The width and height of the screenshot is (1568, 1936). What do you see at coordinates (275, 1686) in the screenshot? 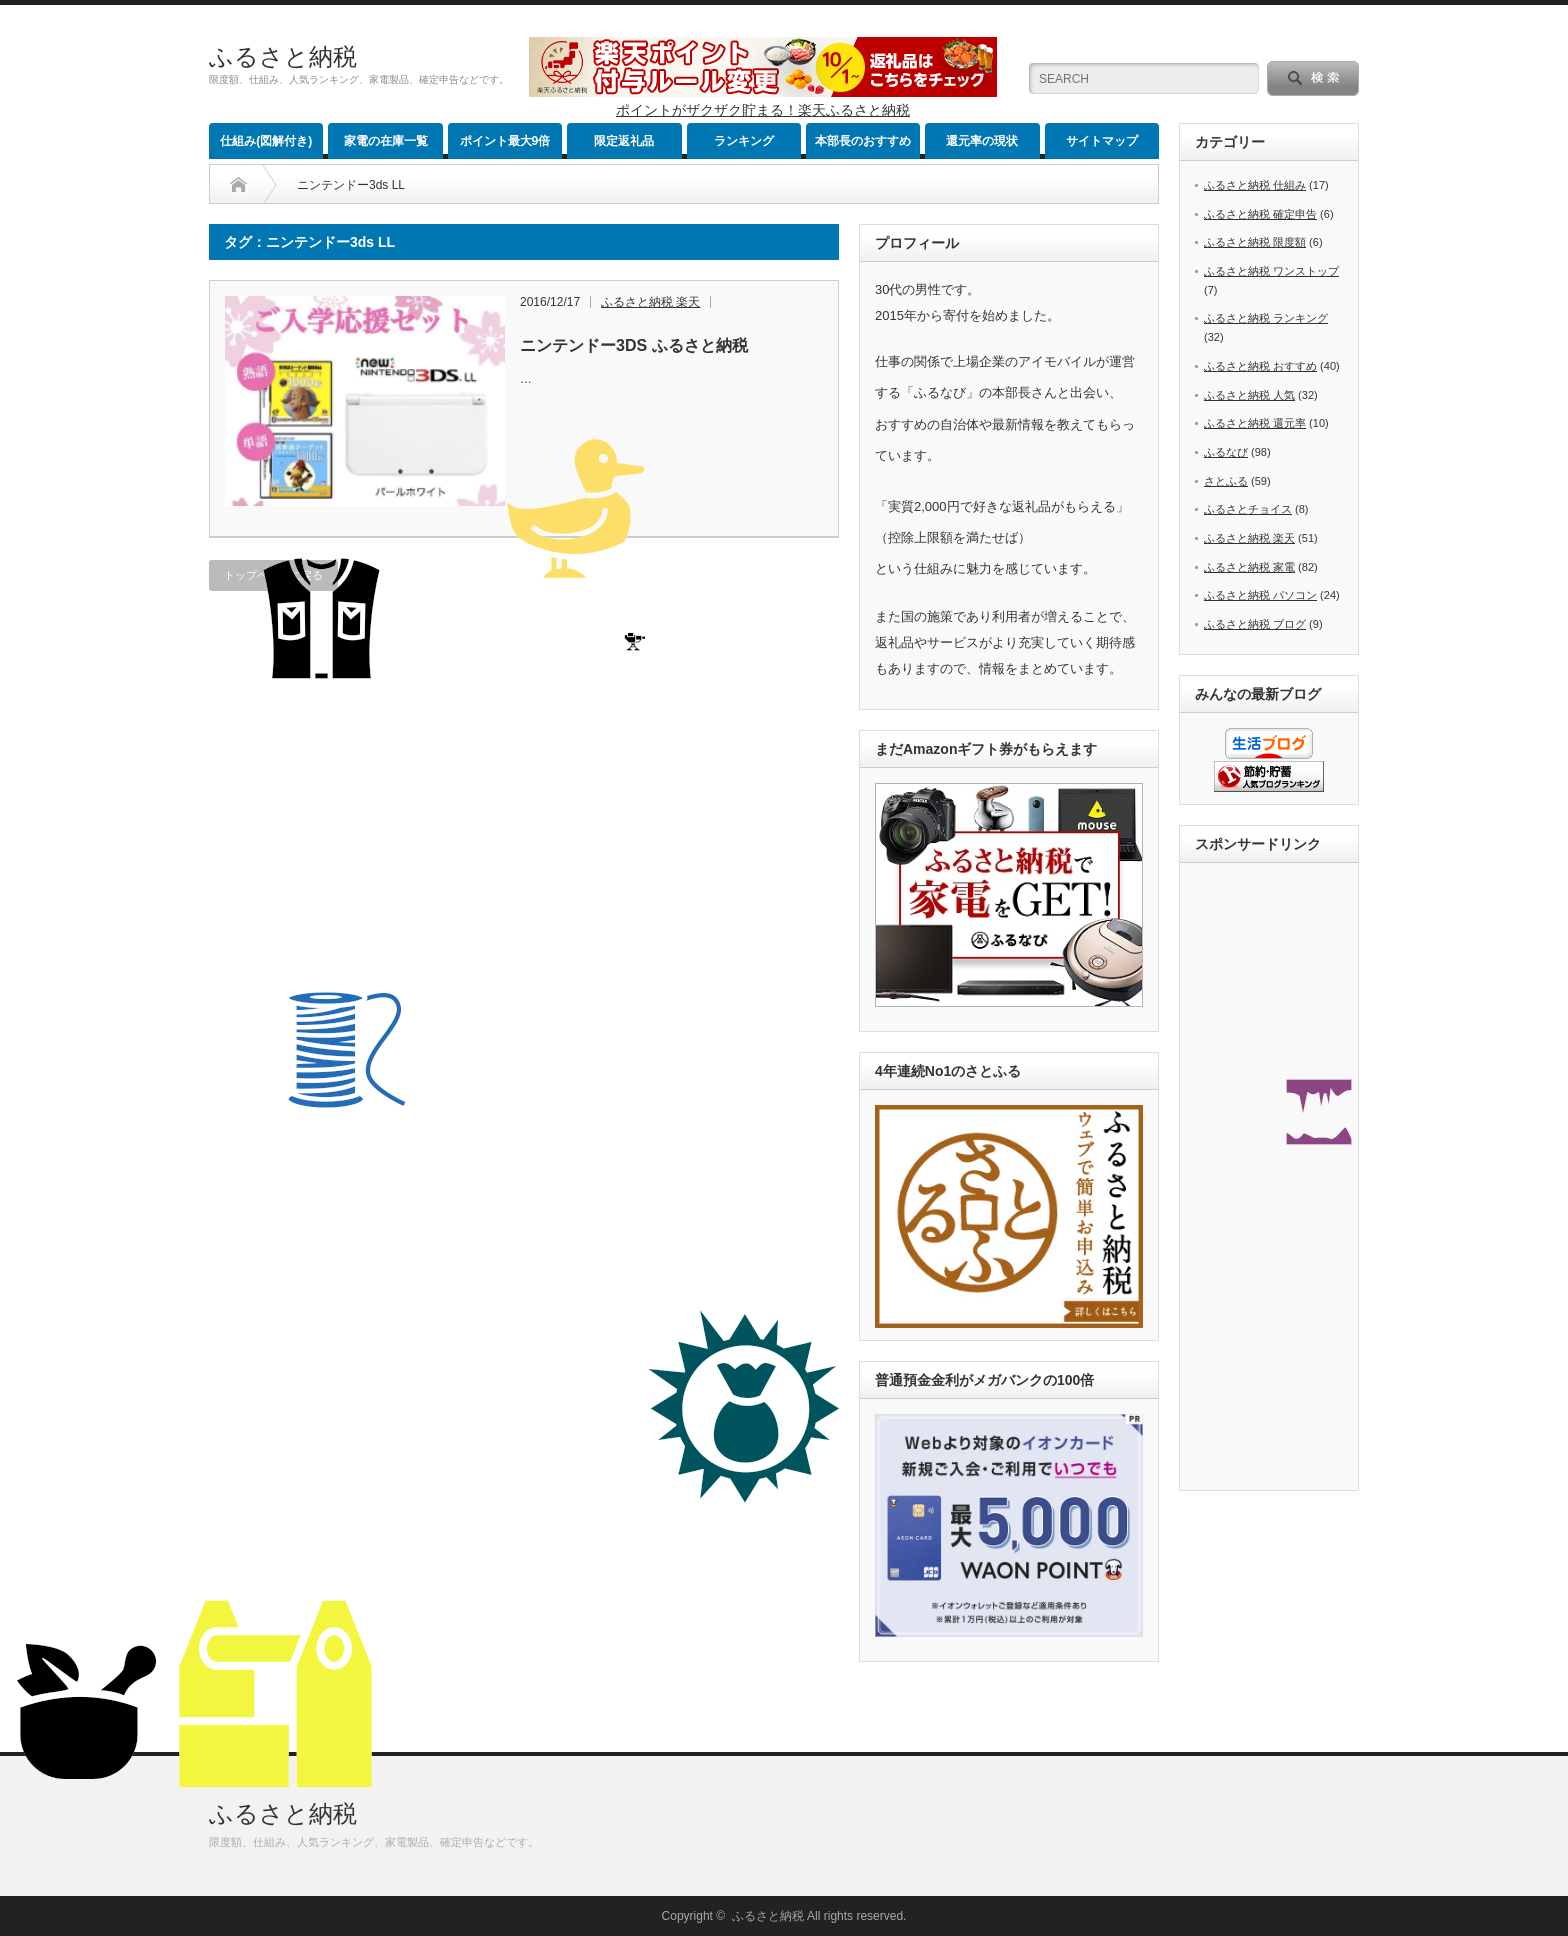
I see `access tools and utilities` at bounding box center [275, 1686].